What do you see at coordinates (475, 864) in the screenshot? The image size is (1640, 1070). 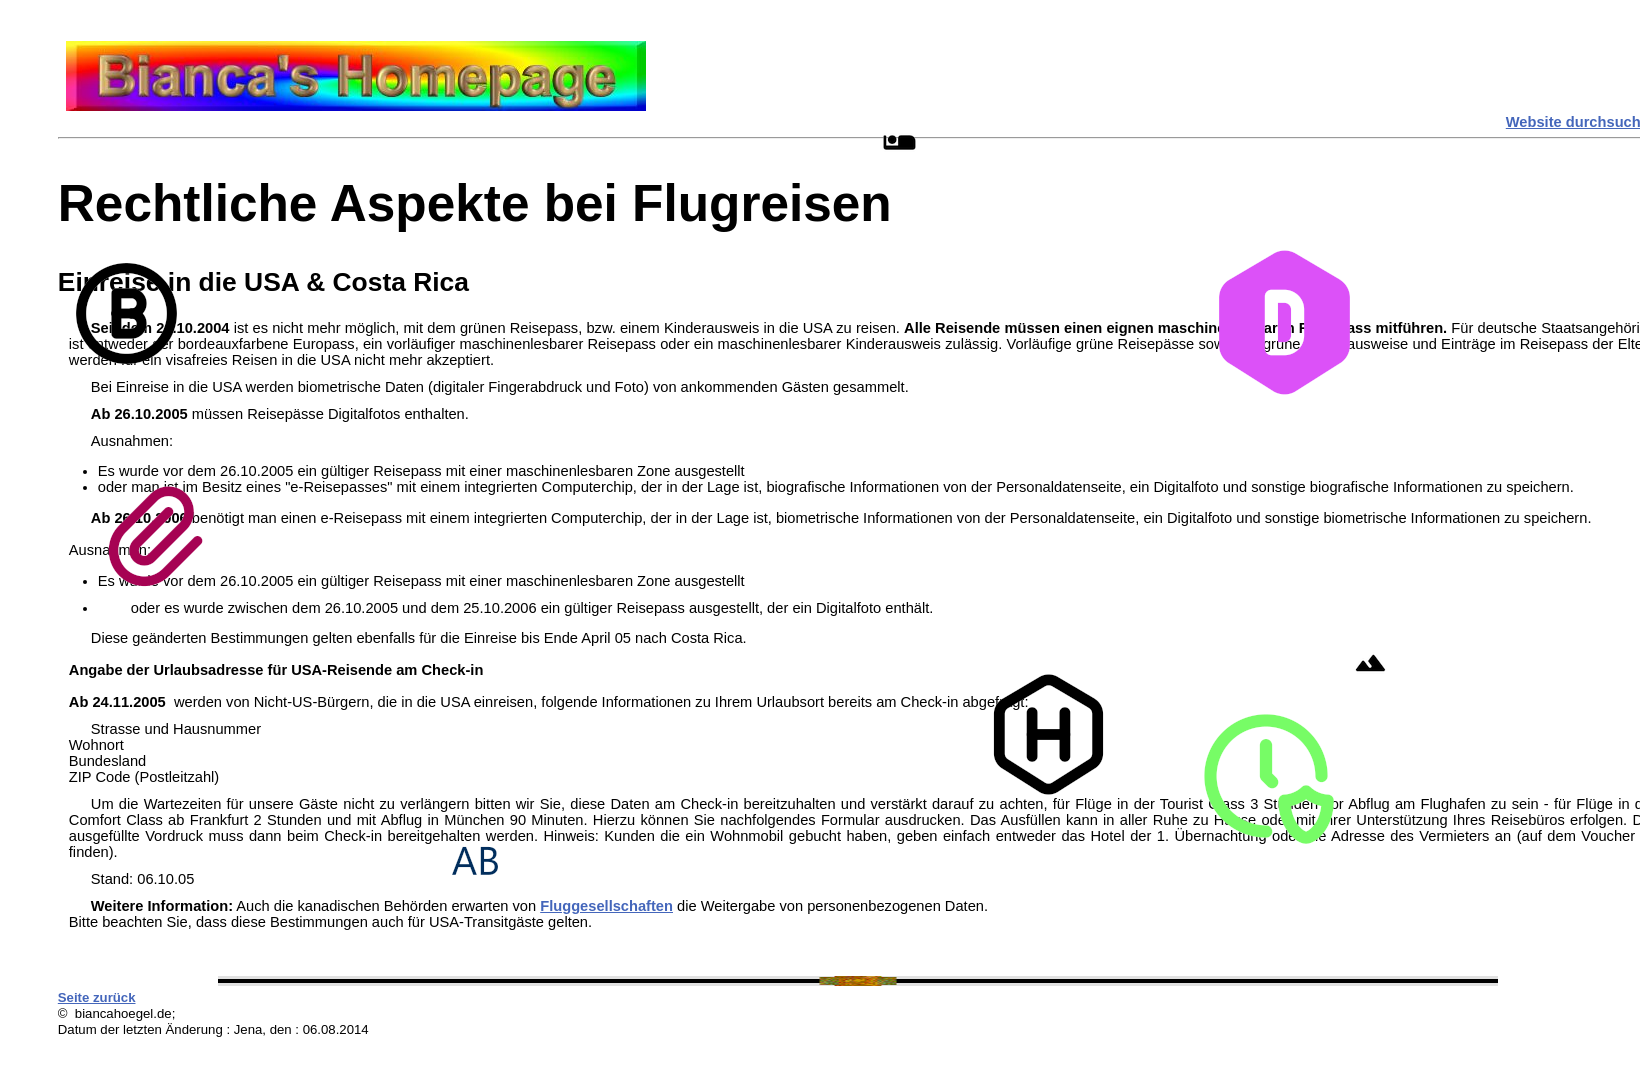 I see `toggle case-sensitive search matching` at bounding box center [475, 864].